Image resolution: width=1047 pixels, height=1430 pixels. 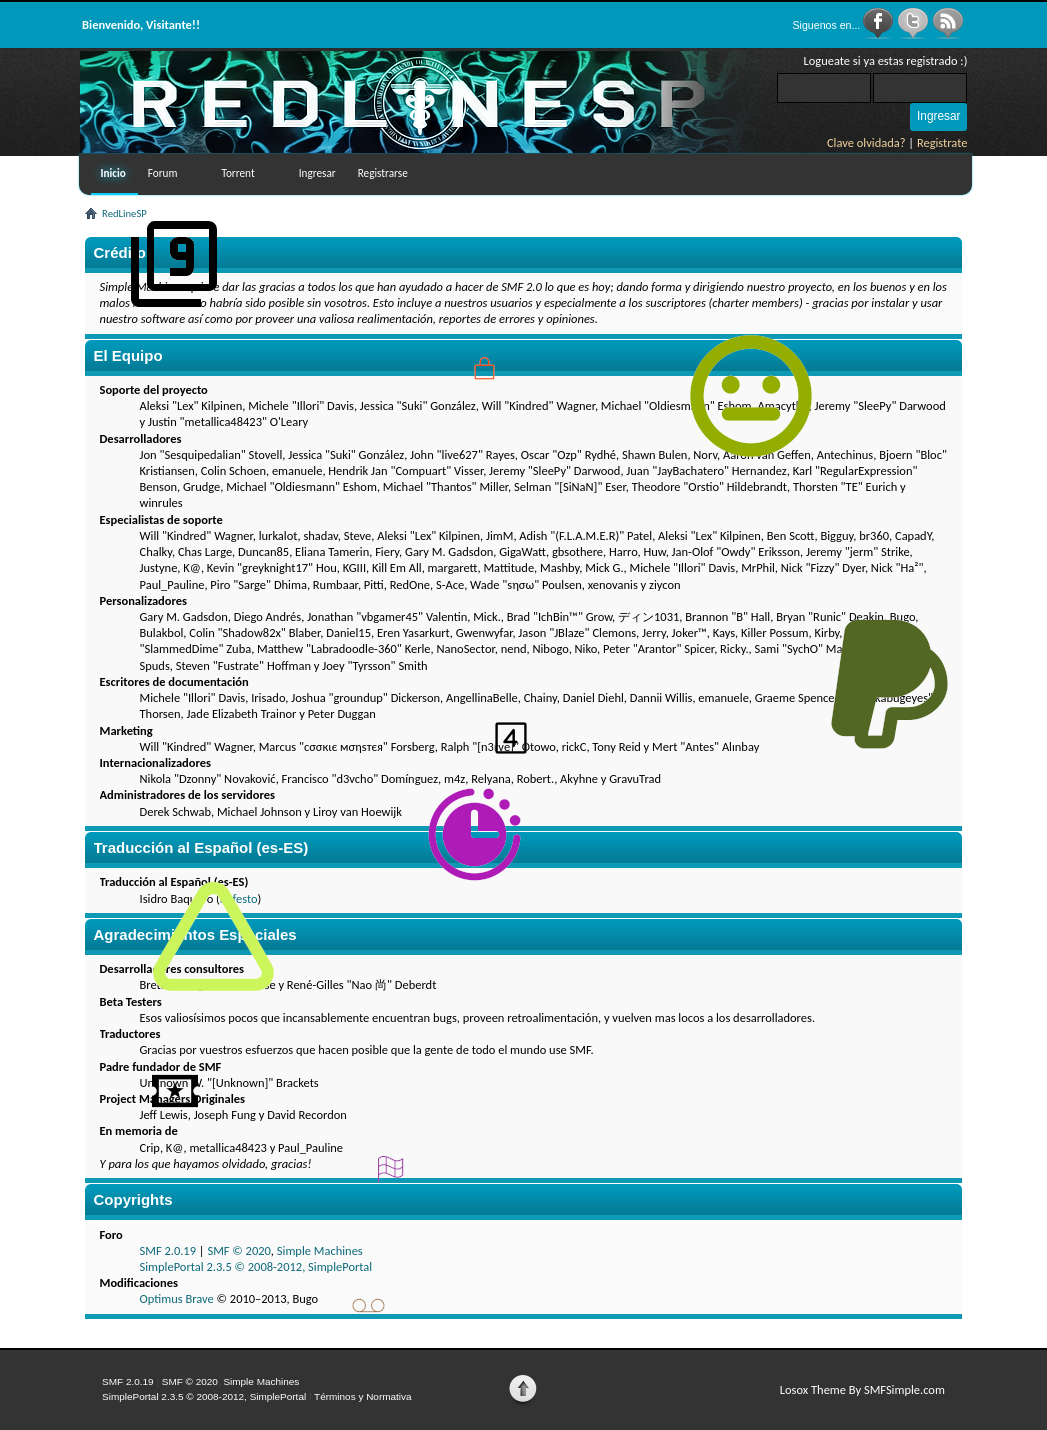 I want to click on indicates 9 items in a stack or collection, so click(x=174, y=264).